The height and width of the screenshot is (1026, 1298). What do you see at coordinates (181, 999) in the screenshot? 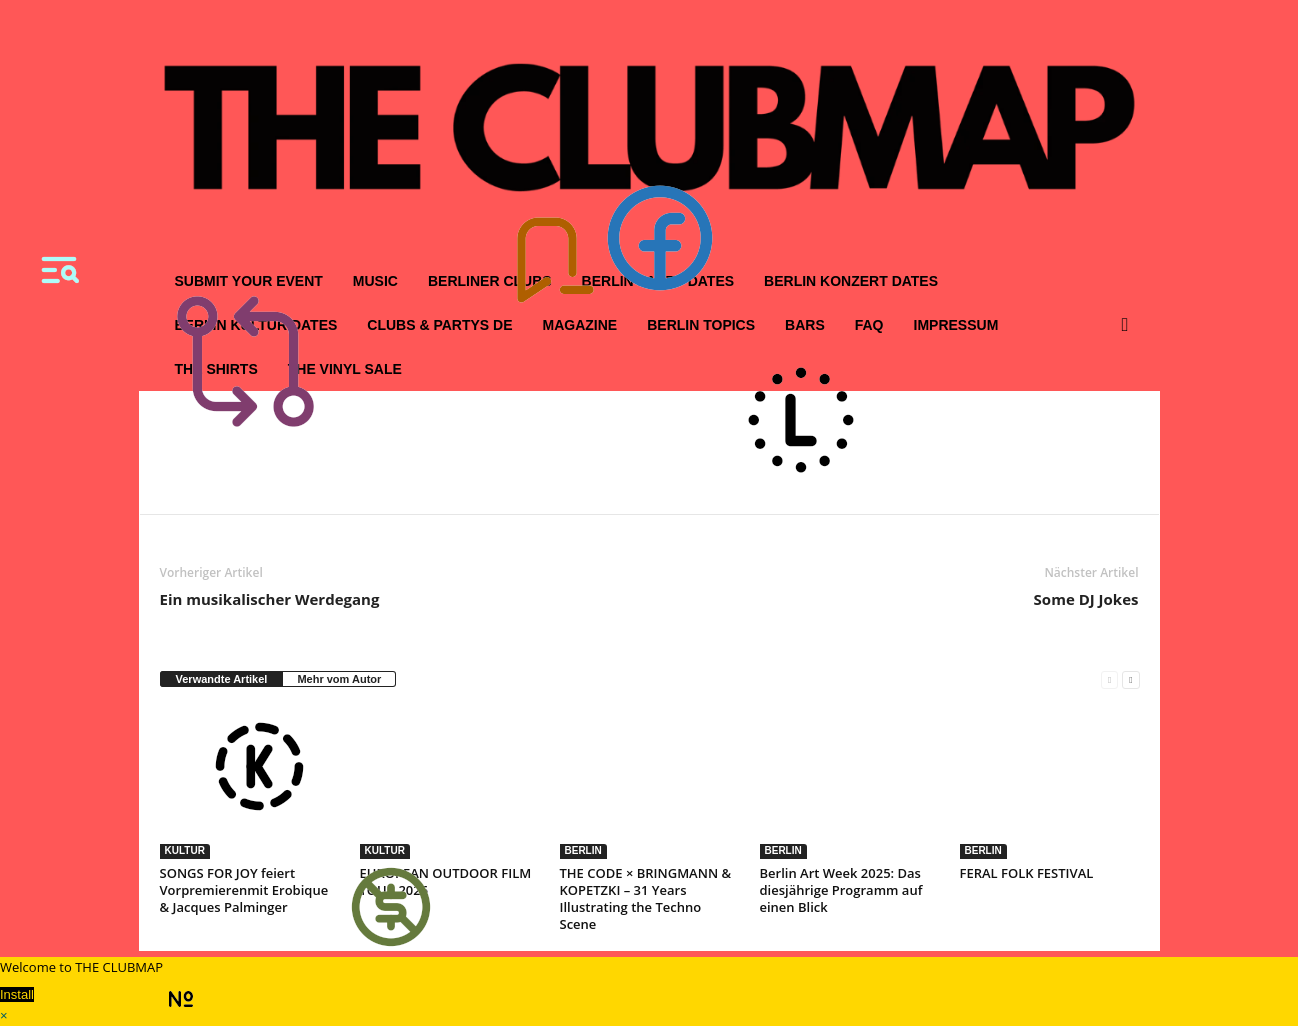
I see `insert a number or numero symbol` at bounding box center [181, 999].